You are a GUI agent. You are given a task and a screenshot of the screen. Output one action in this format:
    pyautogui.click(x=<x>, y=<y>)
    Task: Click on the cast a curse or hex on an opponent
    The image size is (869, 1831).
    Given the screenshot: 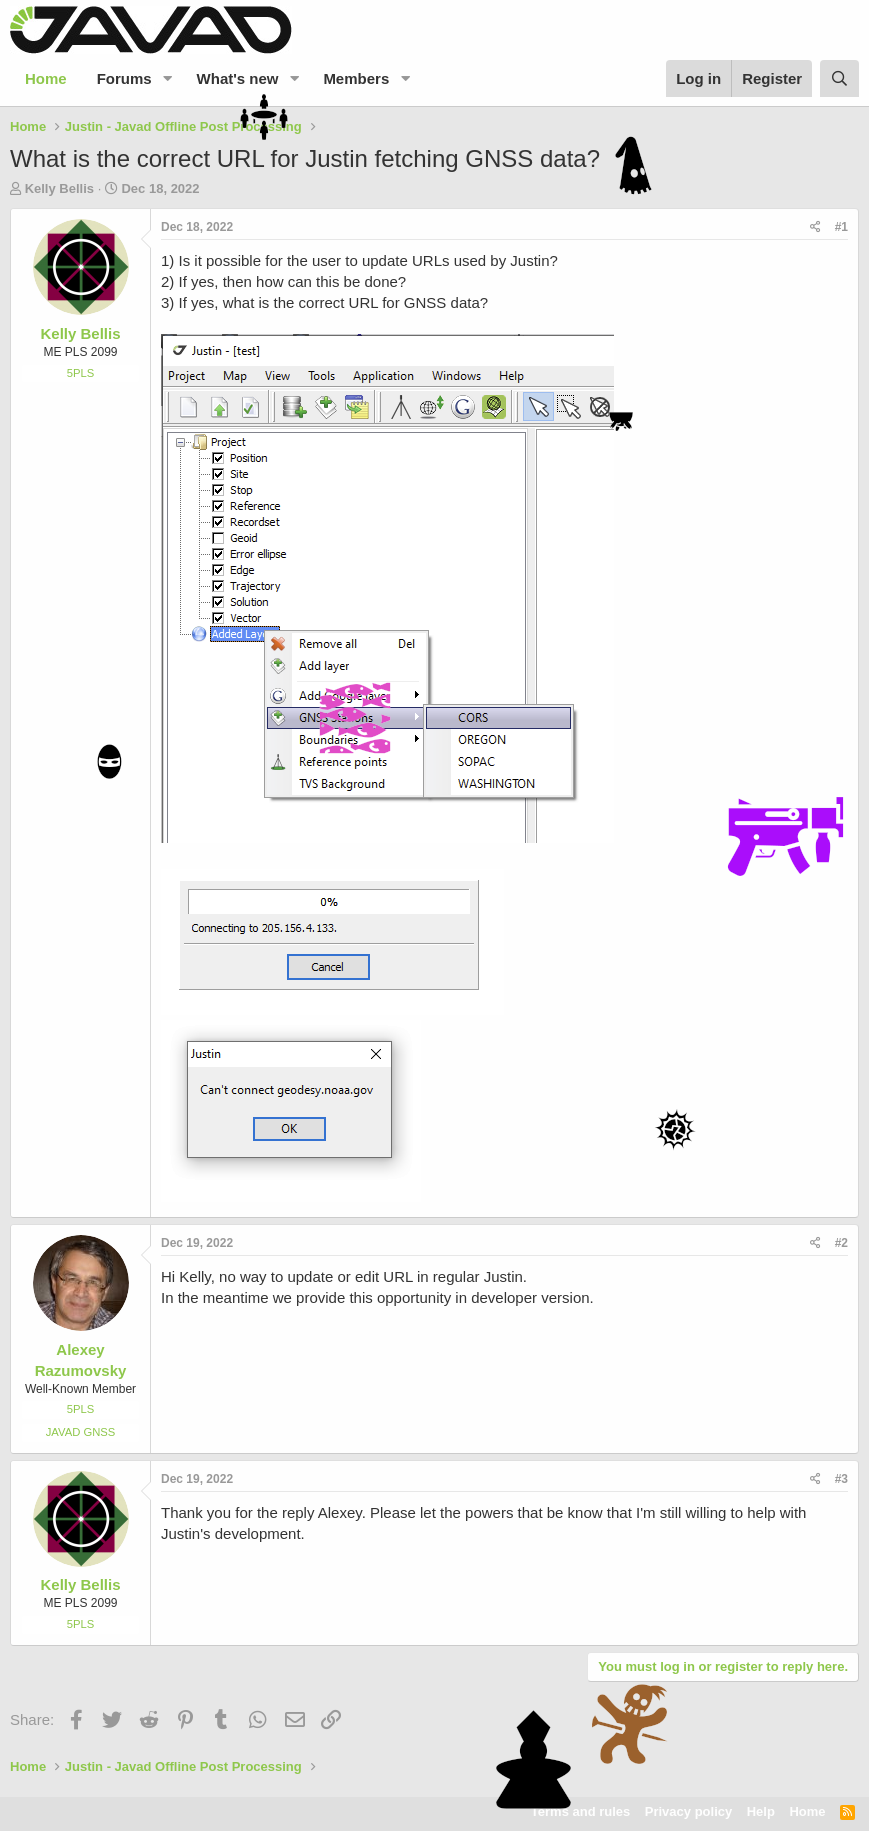 What is the action you would take?
    pyautogui.click(x=631, y=1724)
    